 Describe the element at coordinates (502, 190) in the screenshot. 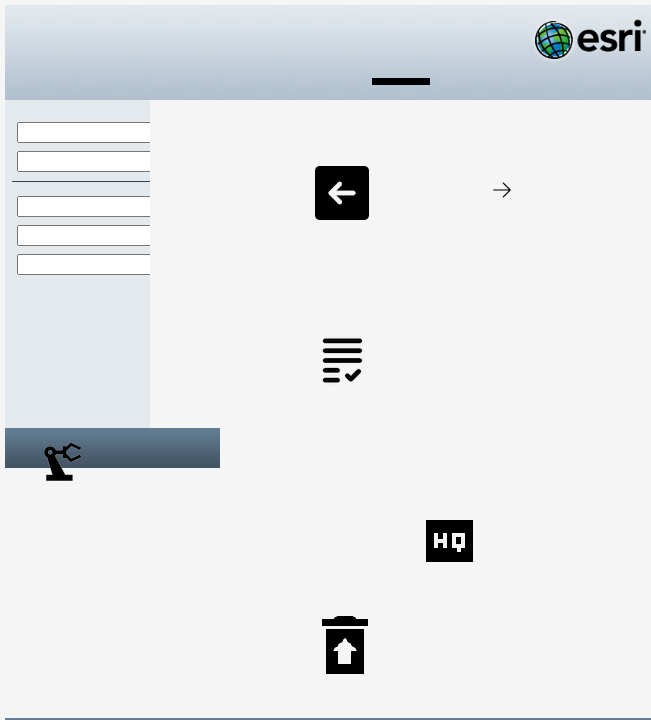

I see `navigate to the next item or page` at that location.